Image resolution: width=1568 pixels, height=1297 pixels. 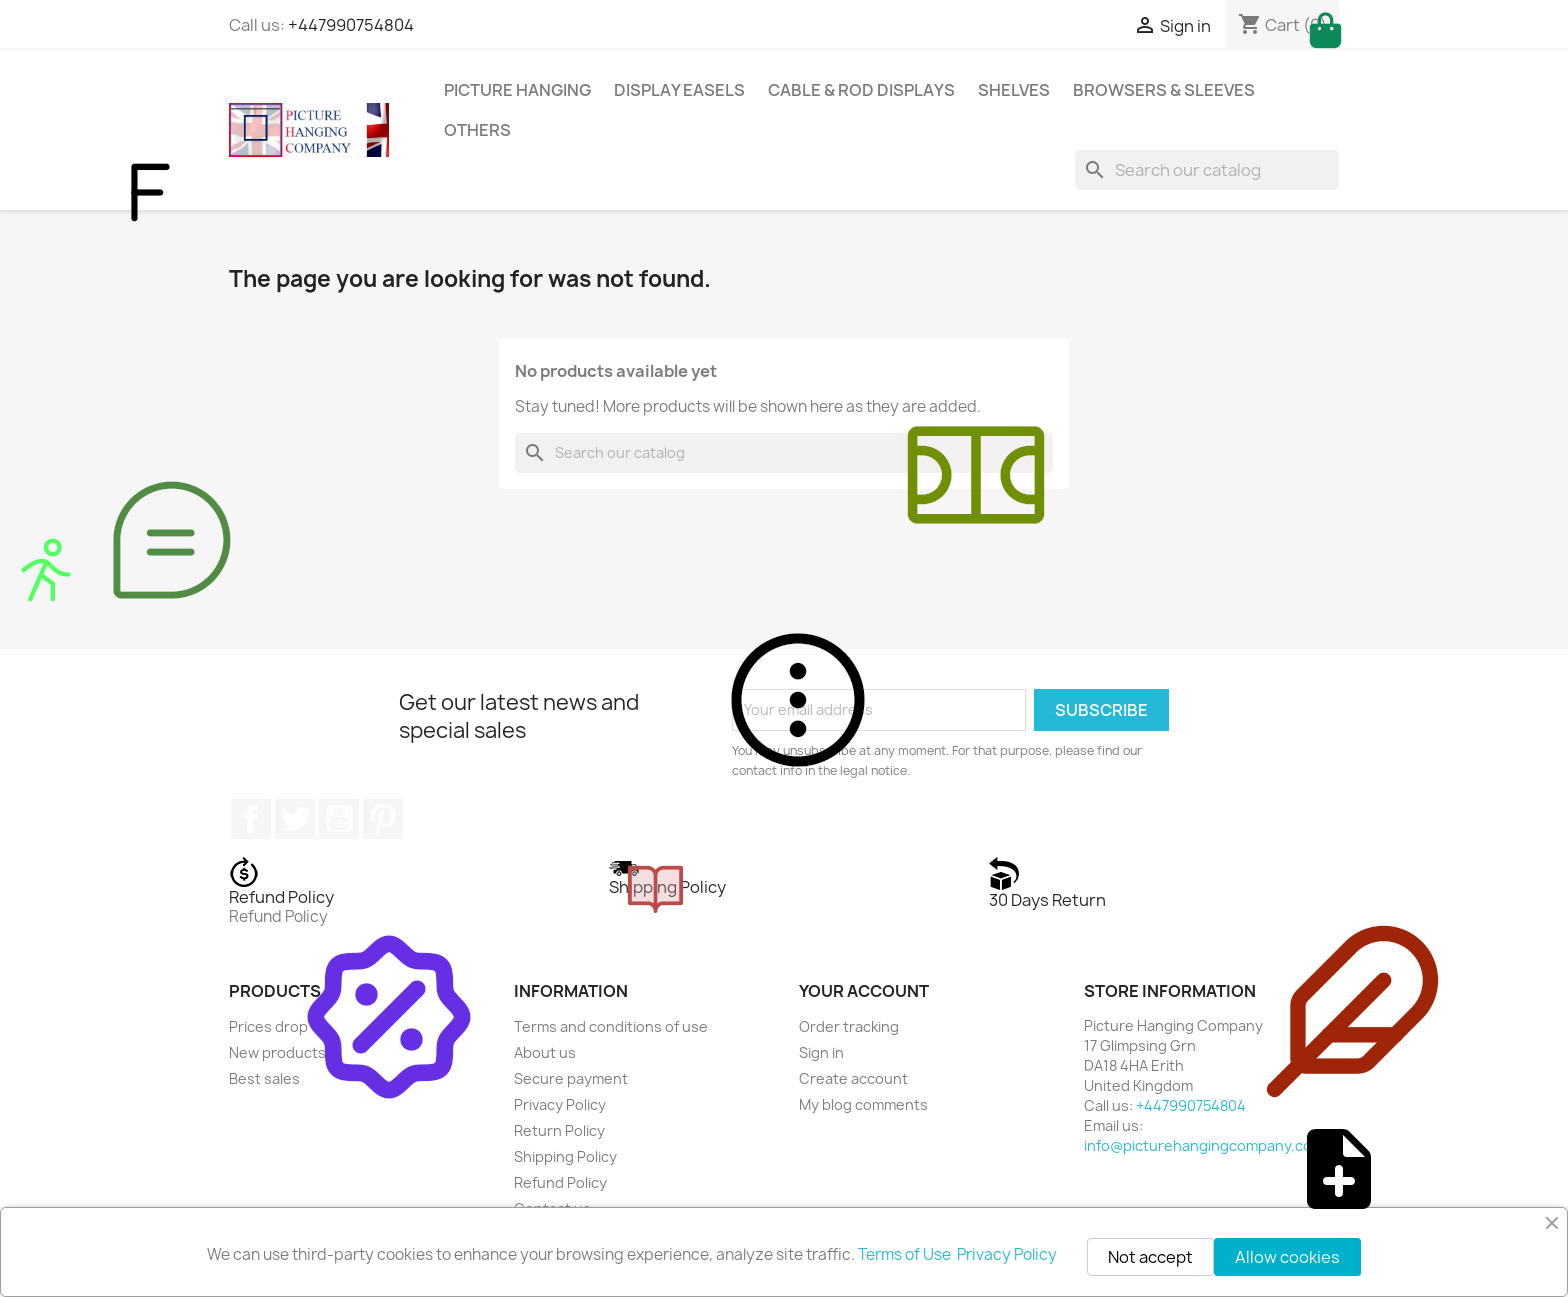 I want to click on open reading mode or e-book viewer, so click(x=655, y=885).